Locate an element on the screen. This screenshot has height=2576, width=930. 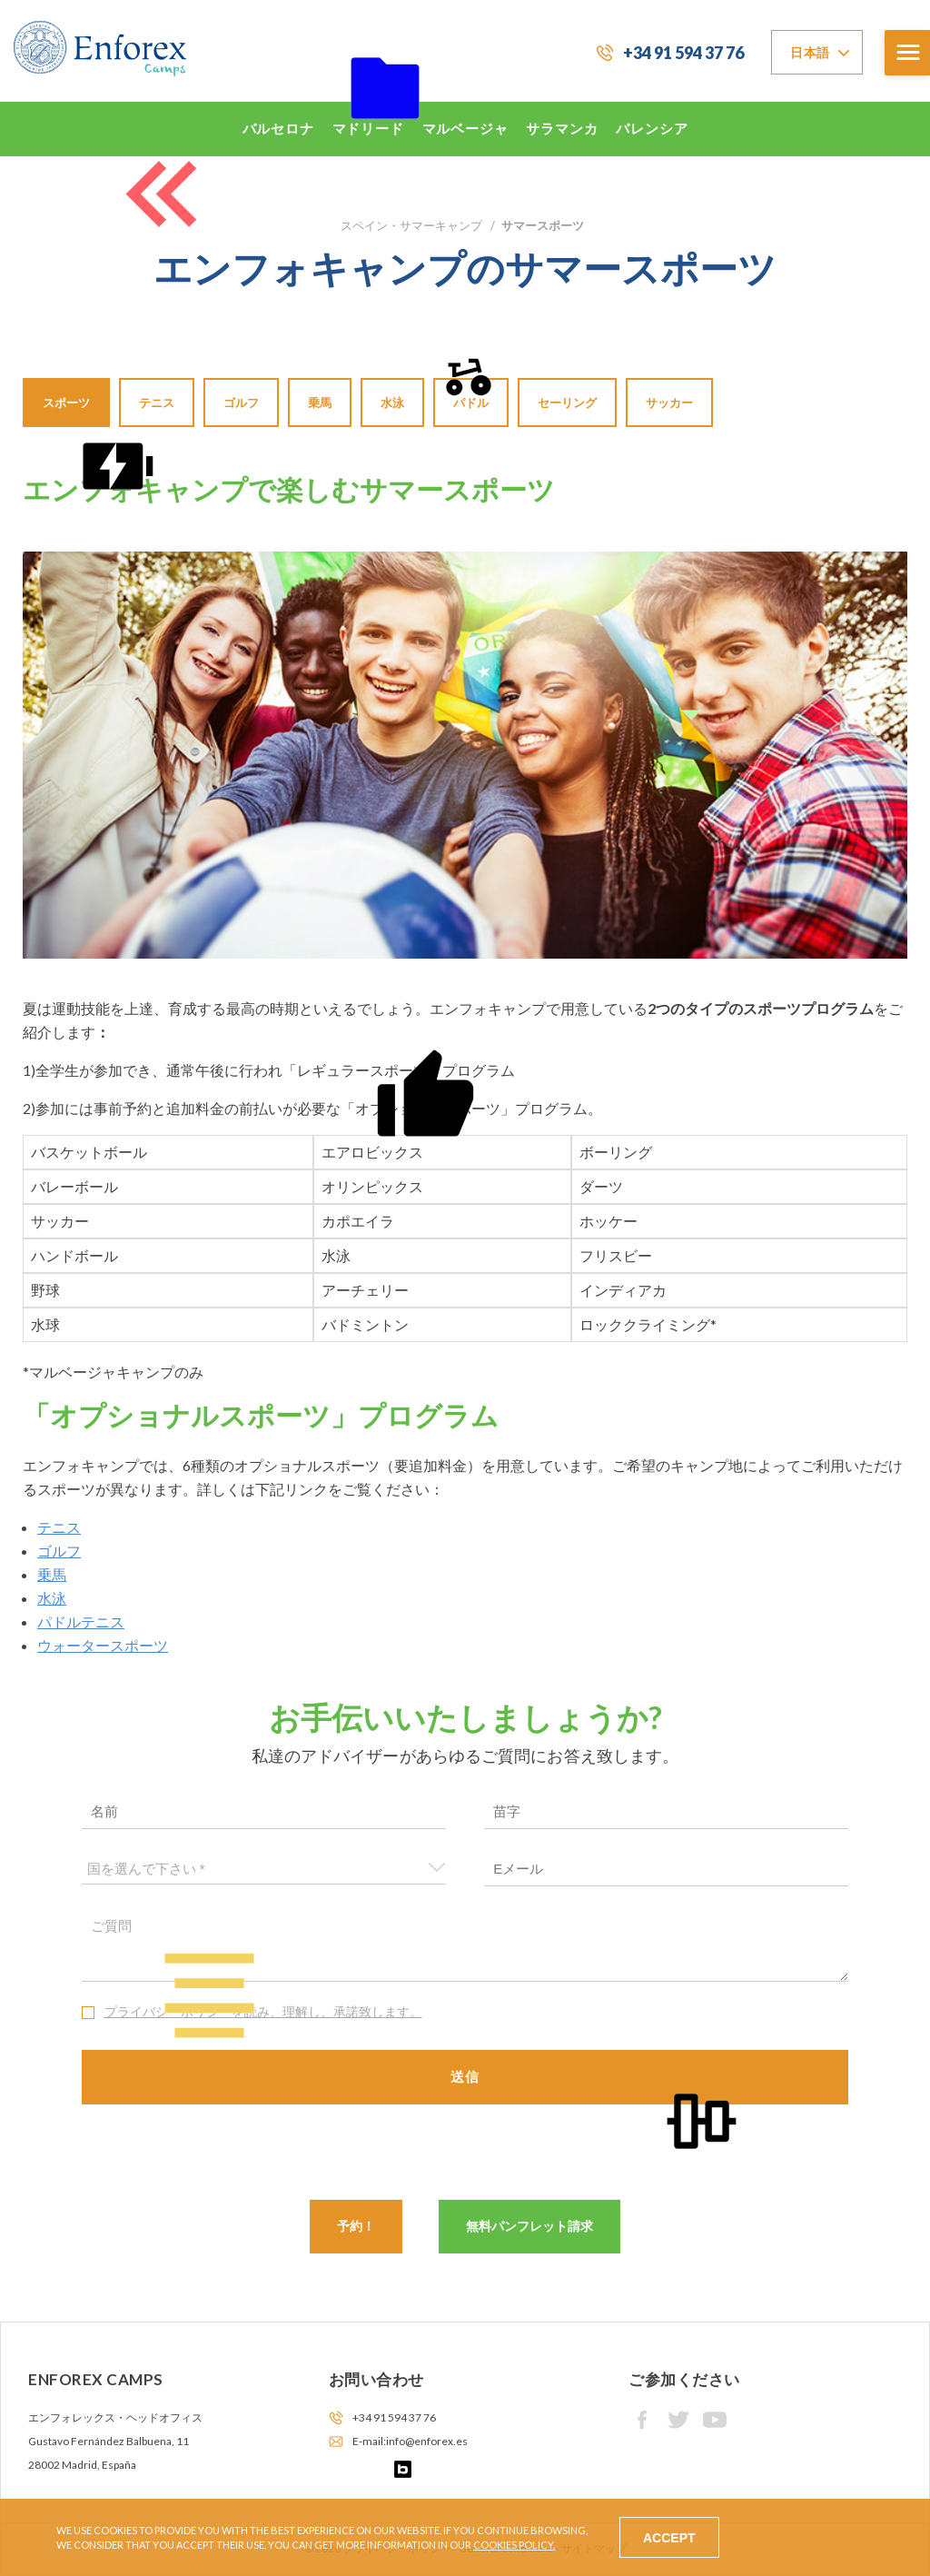
bimobject logo is located at coordinates (402, 2469).